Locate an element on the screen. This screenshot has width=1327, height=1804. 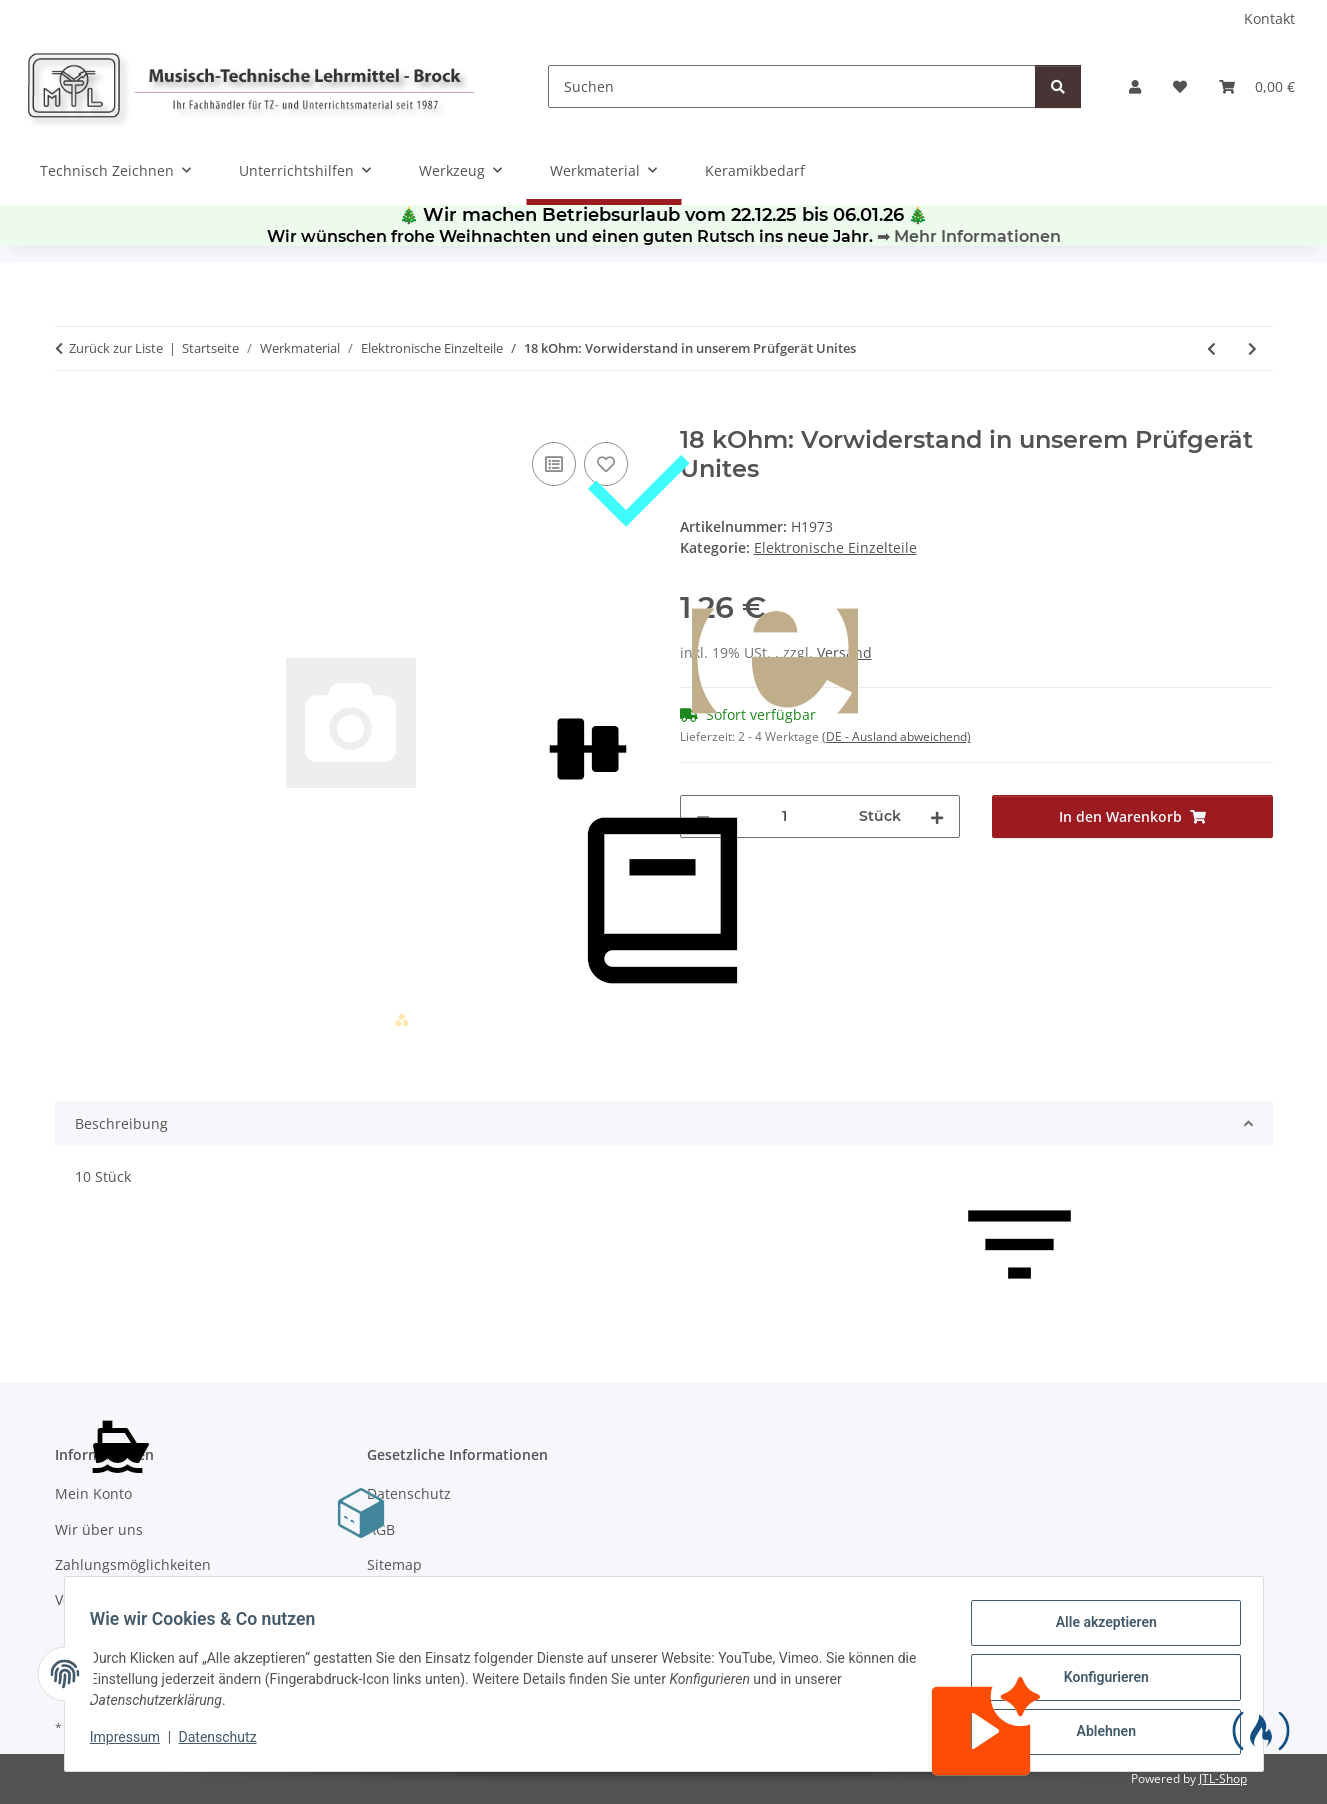
access AI-powered video features is located at coordinates (981, 1731).